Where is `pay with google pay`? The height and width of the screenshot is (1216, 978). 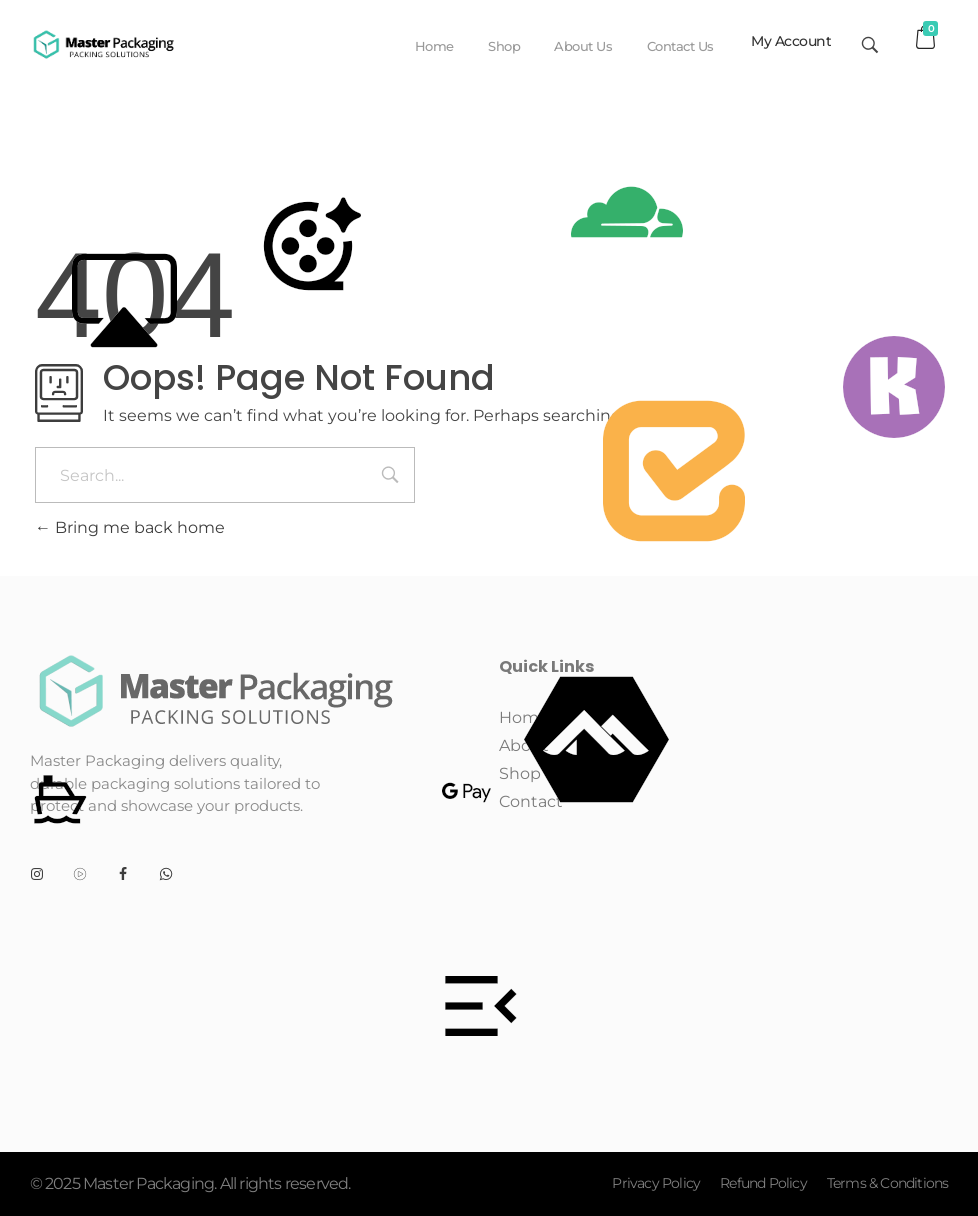 pay with google pay is located at coordinates (466, 792).